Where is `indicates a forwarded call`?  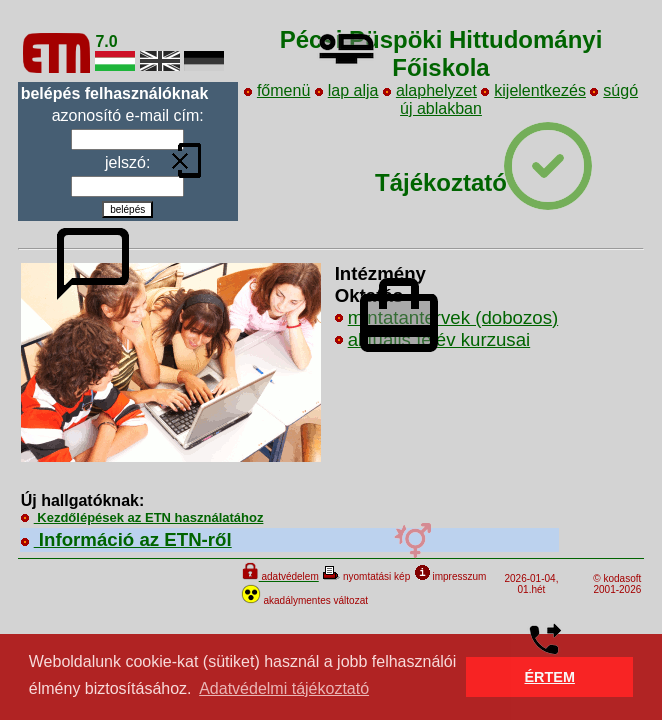 indicates a forwarded call is located at coordinates (544, 640).